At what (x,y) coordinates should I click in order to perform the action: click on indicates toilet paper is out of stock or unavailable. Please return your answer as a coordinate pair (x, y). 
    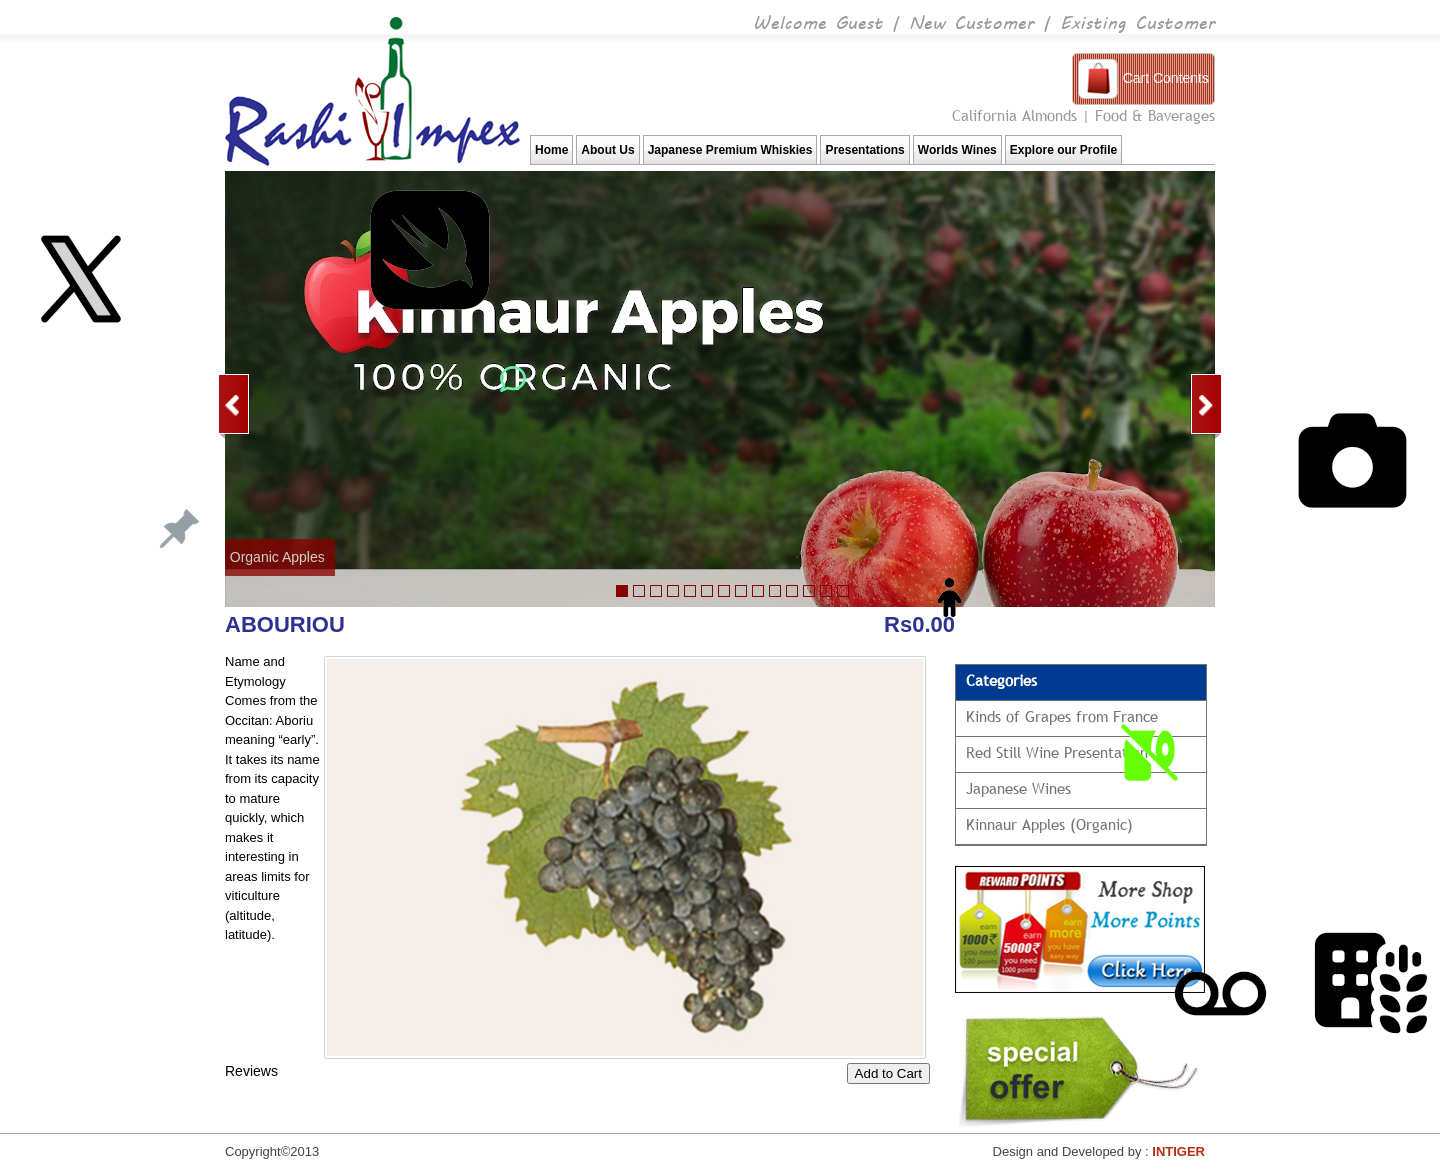
    Looking at the image, I should click on (1149, 752).